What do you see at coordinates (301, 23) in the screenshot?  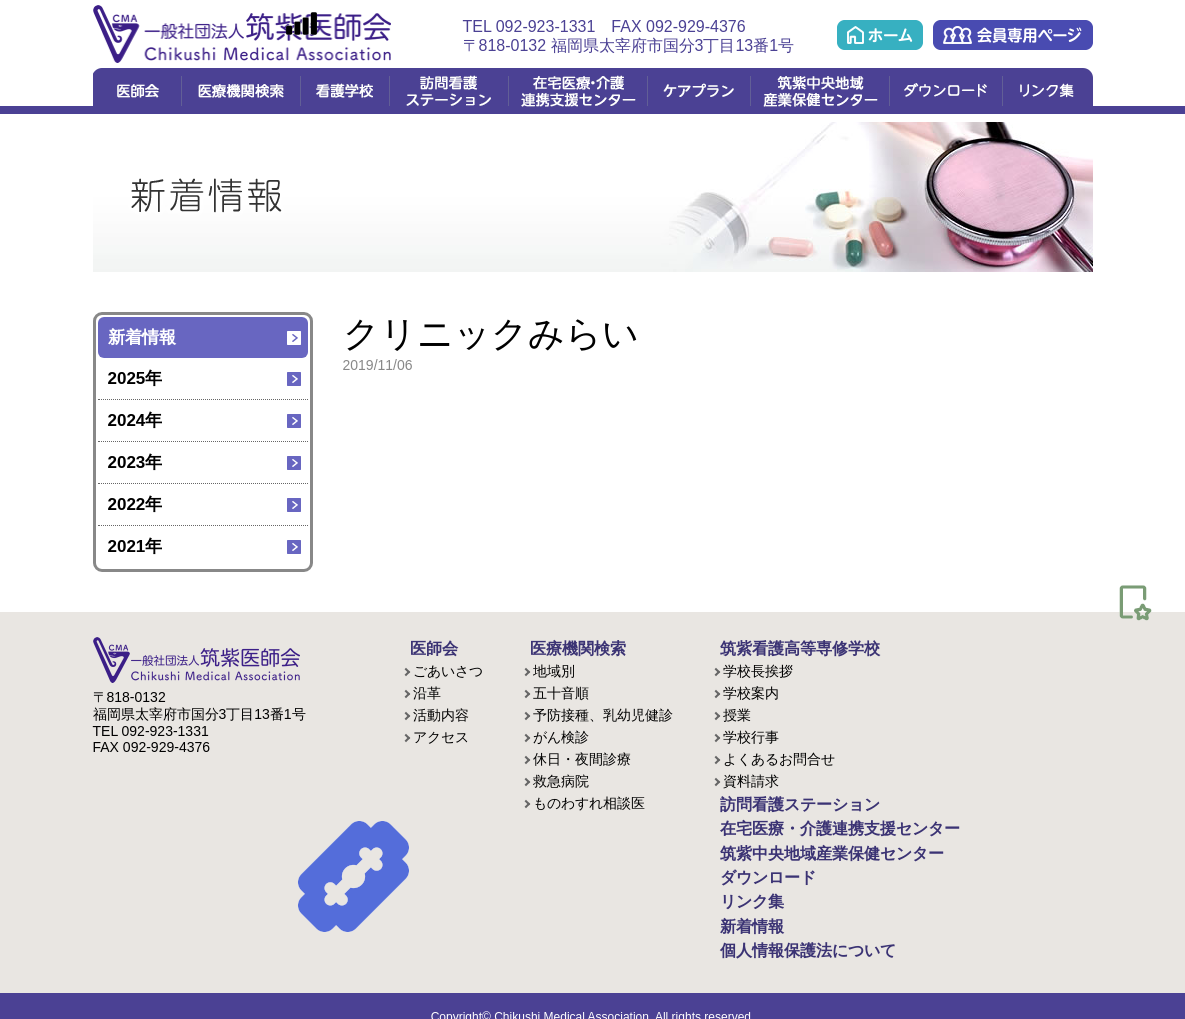 I see `indicates cellular signal strength` at bounding box center [301, 23].